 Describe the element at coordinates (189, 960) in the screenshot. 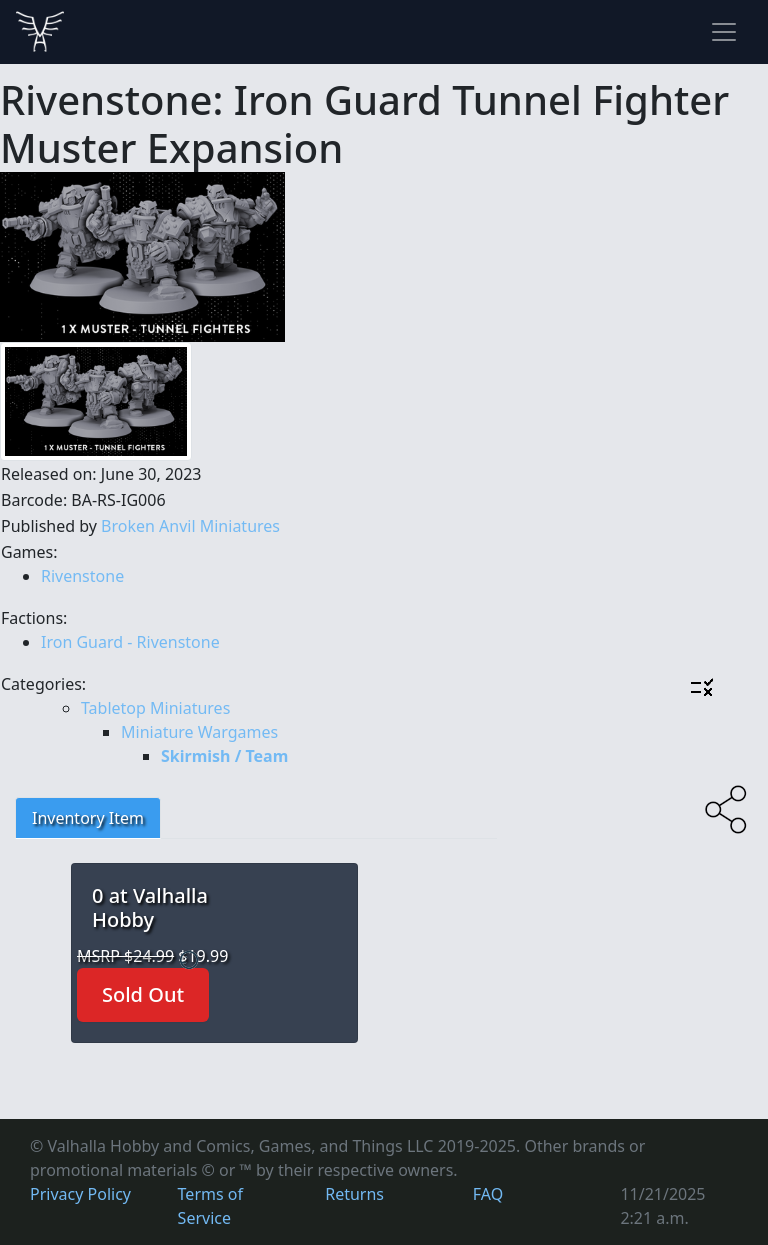

I see `emoji or reaction looking left` at that location.